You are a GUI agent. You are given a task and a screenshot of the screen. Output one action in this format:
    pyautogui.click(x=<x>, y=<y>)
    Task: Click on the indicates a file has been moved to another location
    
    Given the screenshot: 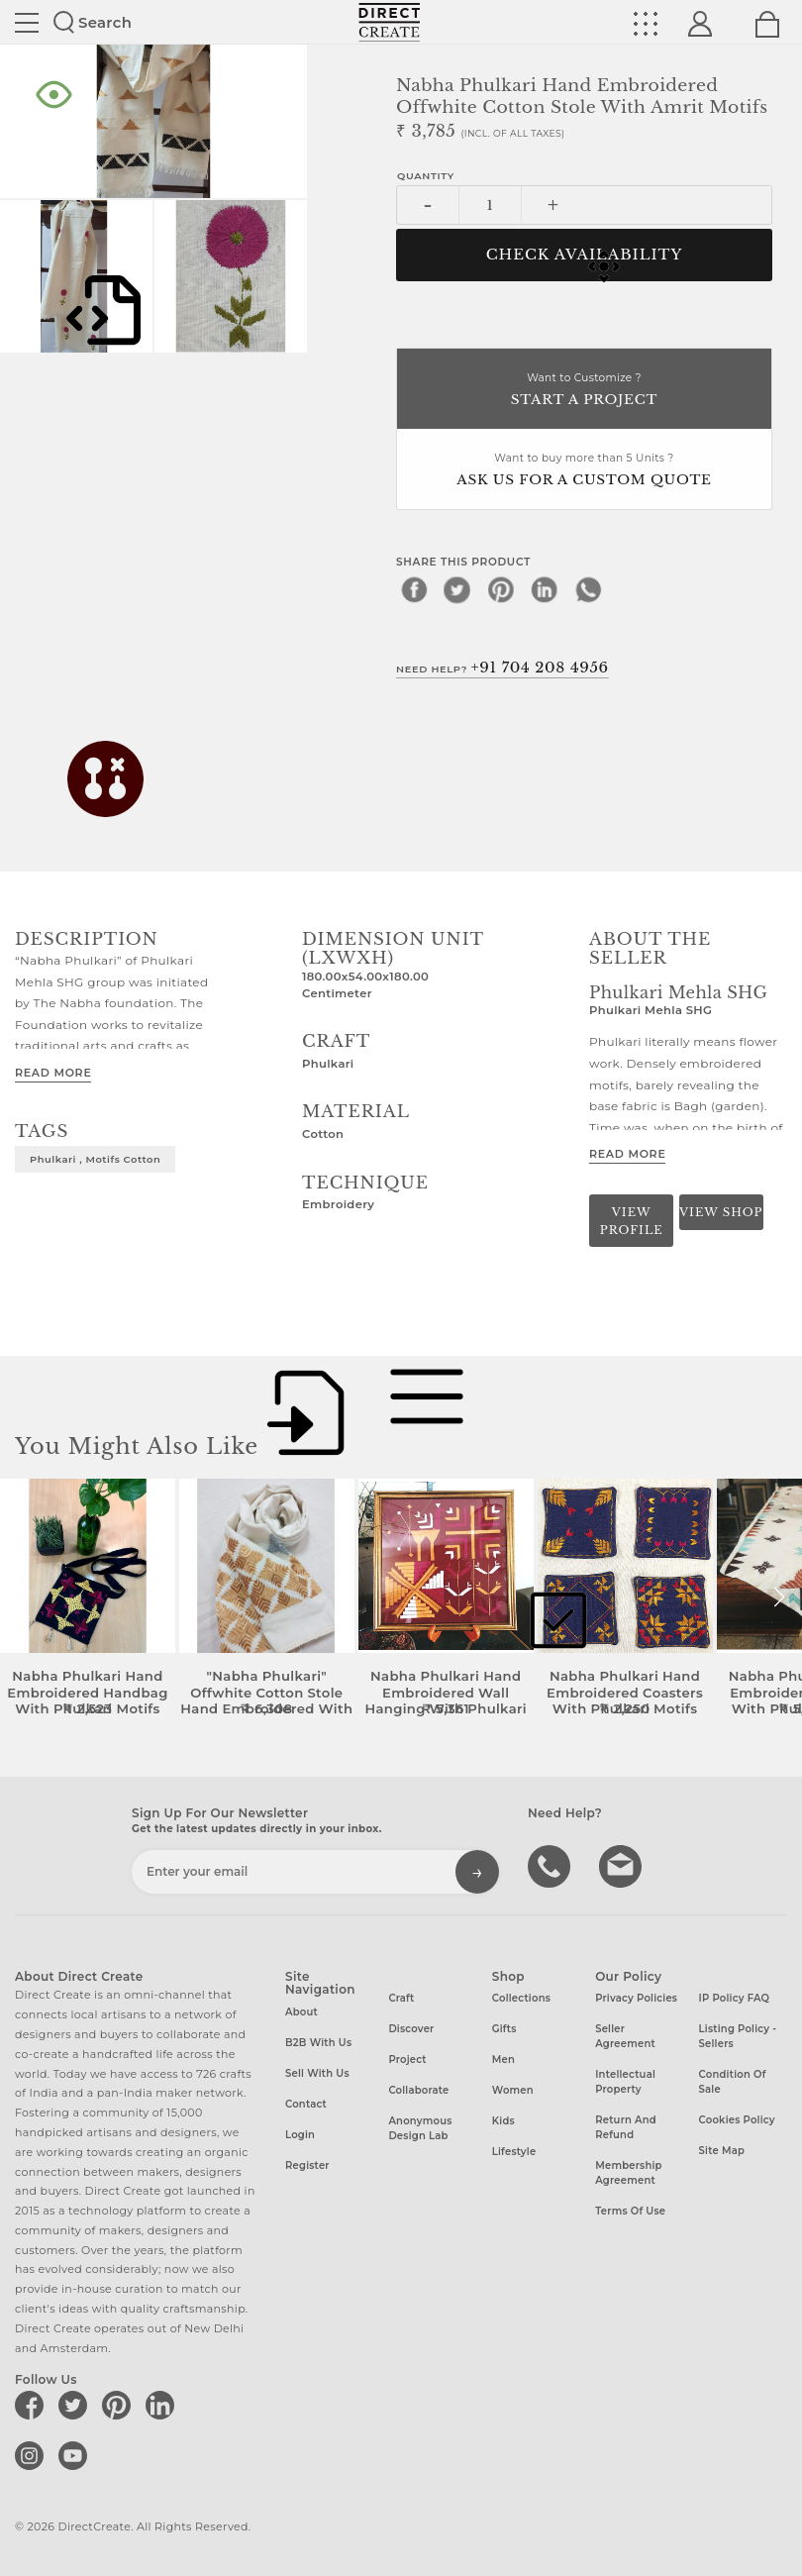 What is the action you would take?
    pyautogui.click(x=309, y=1412)
    